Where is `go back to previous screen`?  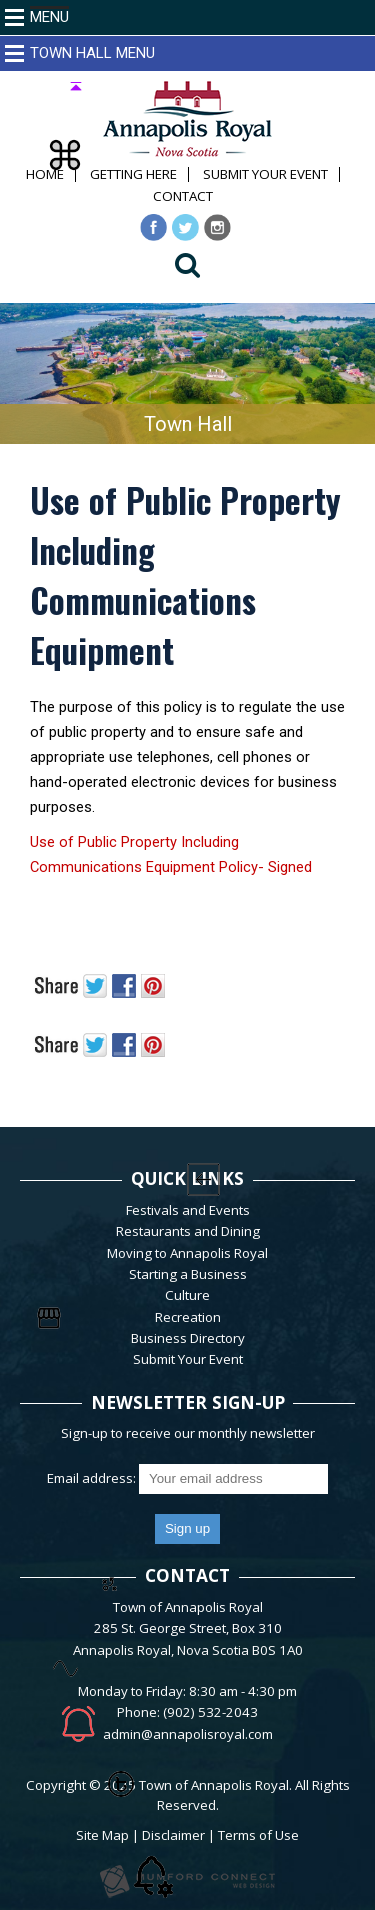
go back to previous screen is located at coordinates (203, 1179).